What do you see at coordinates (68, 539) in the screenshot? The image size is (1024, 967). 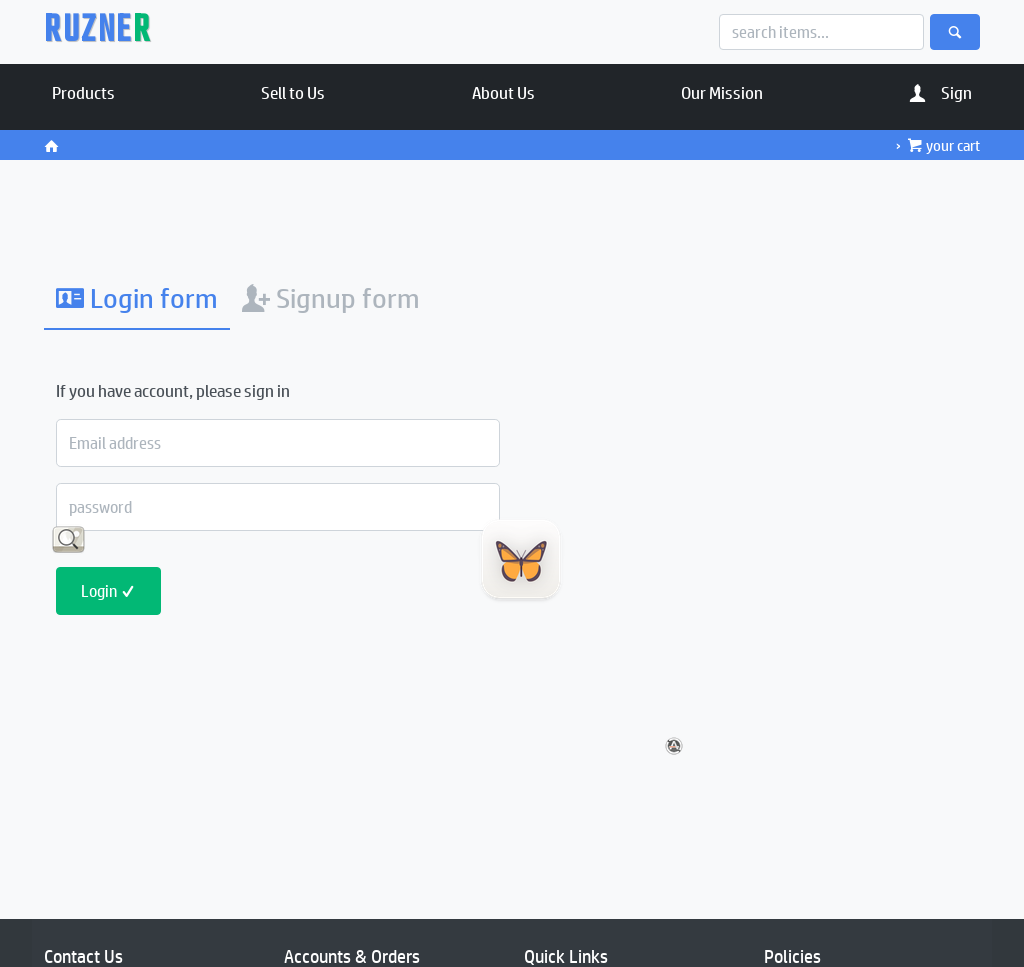 I see `open the image viewer application` at bounding box center [68, 539].